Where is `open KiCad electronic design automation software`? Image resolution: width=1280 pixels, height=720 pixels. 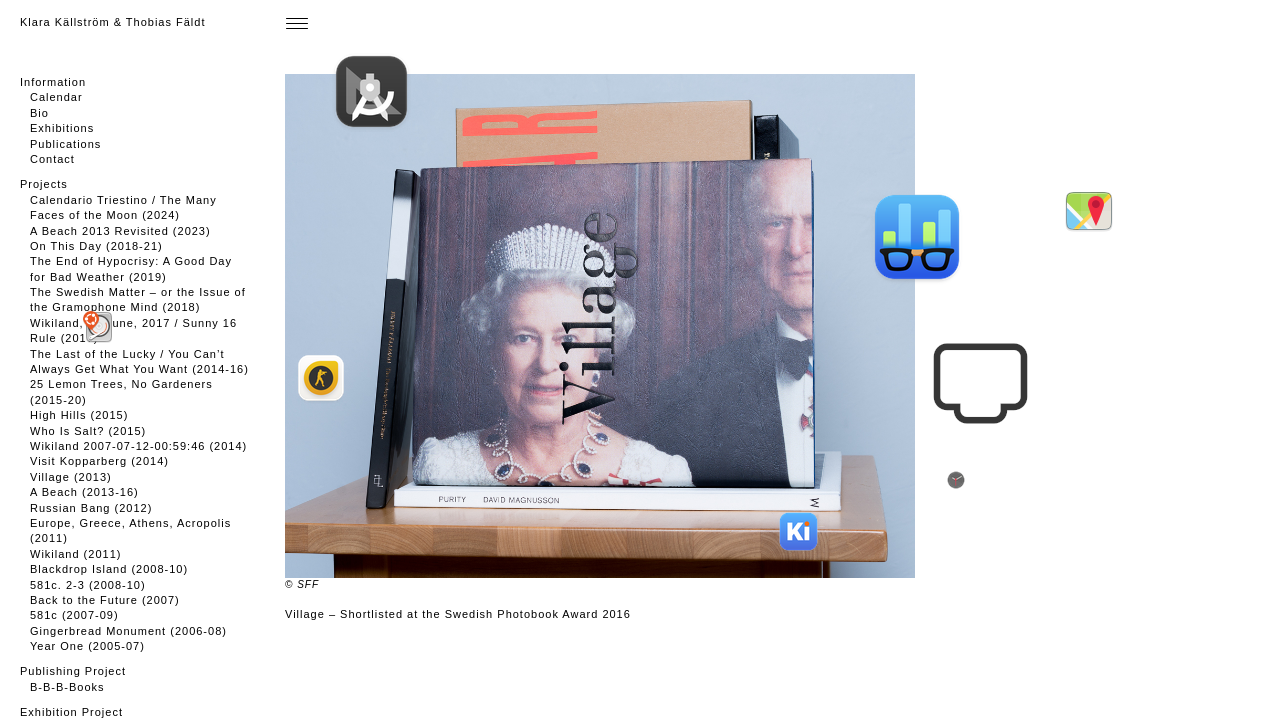 open KiCad electronic design automation software is located at coordinates (798, 531).